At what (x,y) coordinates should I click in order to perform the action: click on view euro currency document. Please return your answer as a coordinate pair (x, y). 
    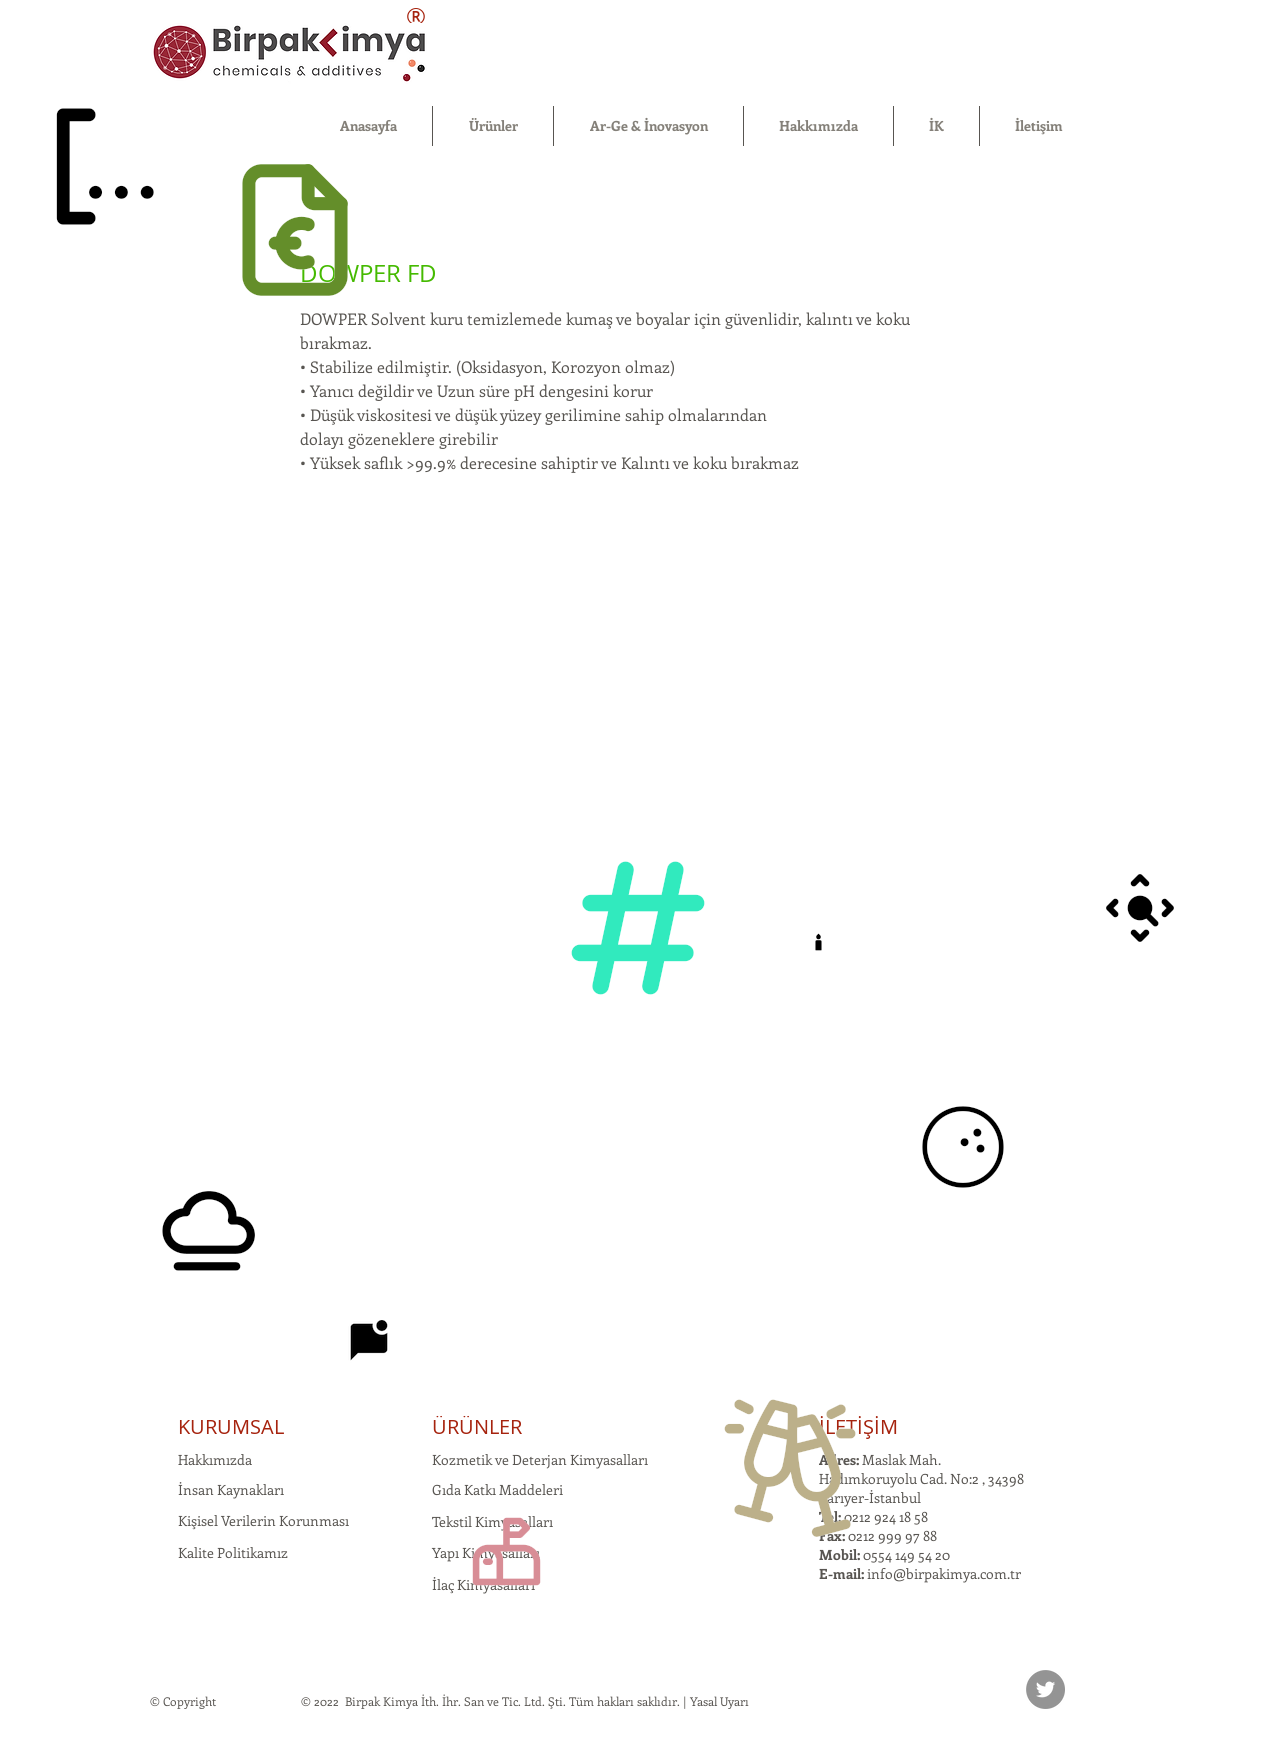
    Looking at the image, I should click on (295, 230).